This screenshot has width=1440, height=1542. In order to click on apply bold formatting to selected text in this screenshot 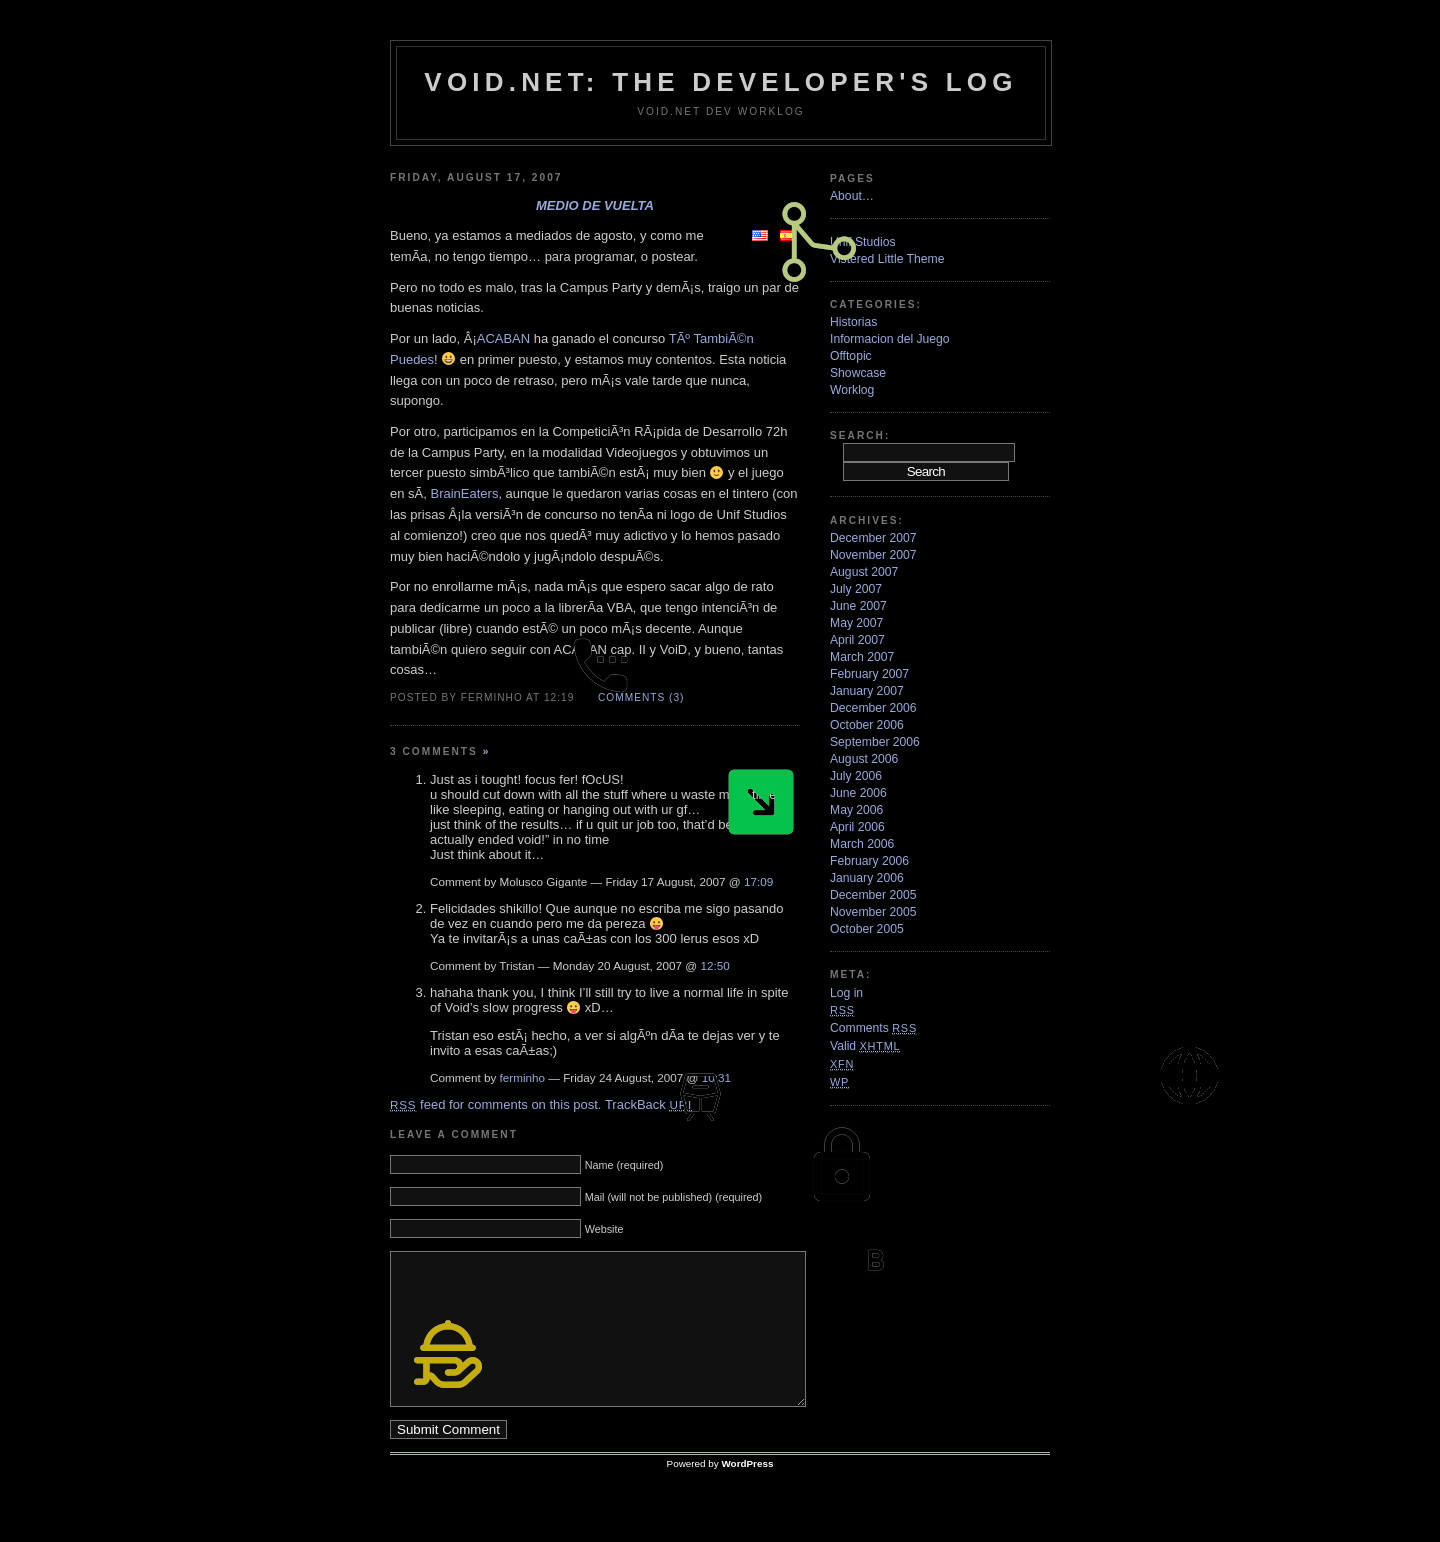, I will do `click(875, 1261)`.